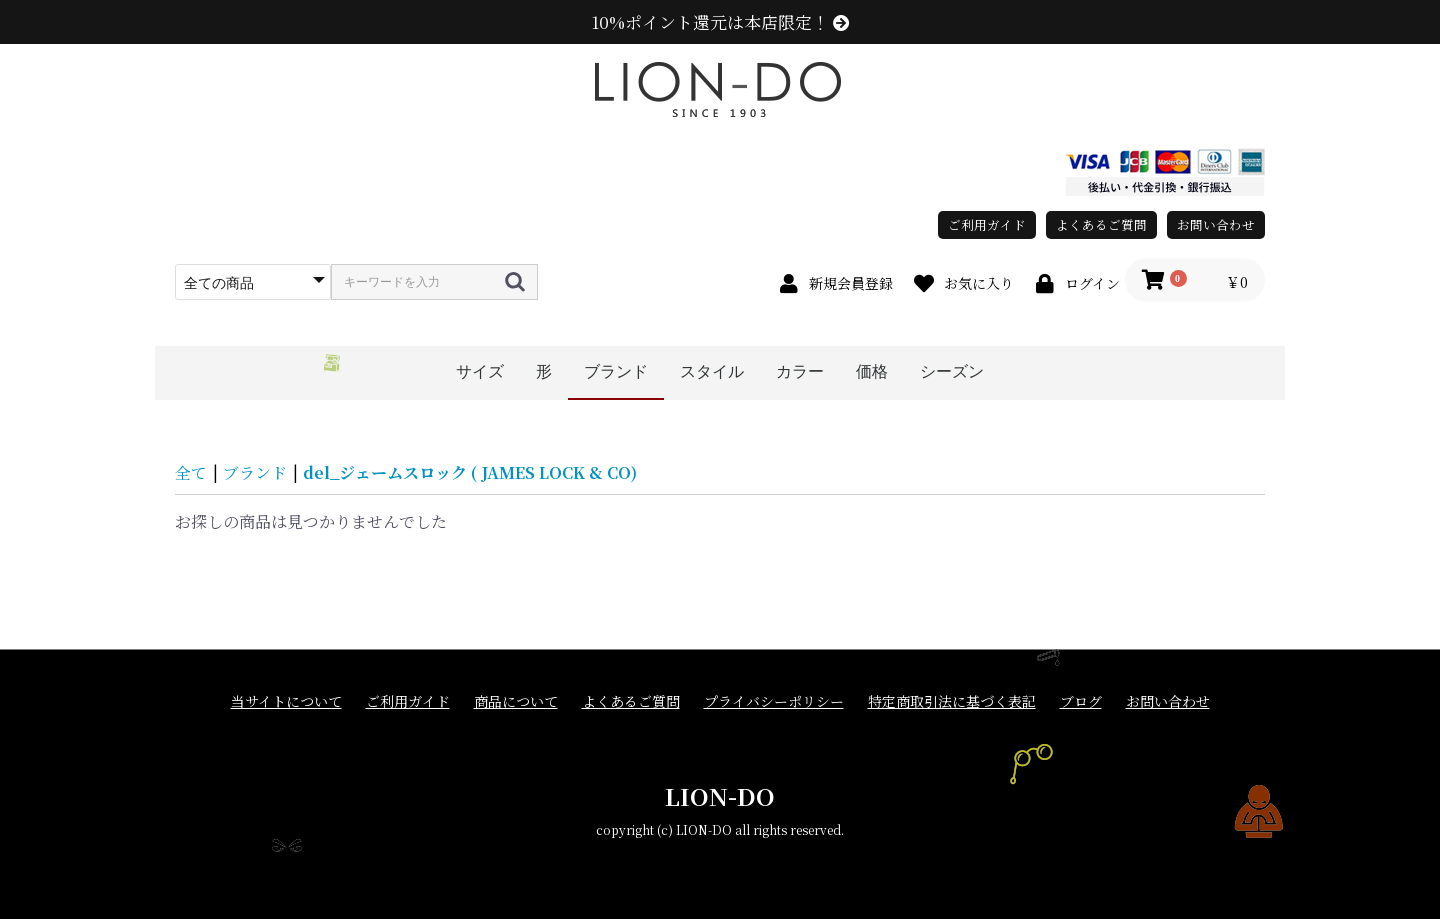 The width and height of the screenshot is (1440, 919). What do you see at coordinates (1031, 764) in the screenshot?
I see `view detailed information or inspect an item` at bounding box center [1031, 764].